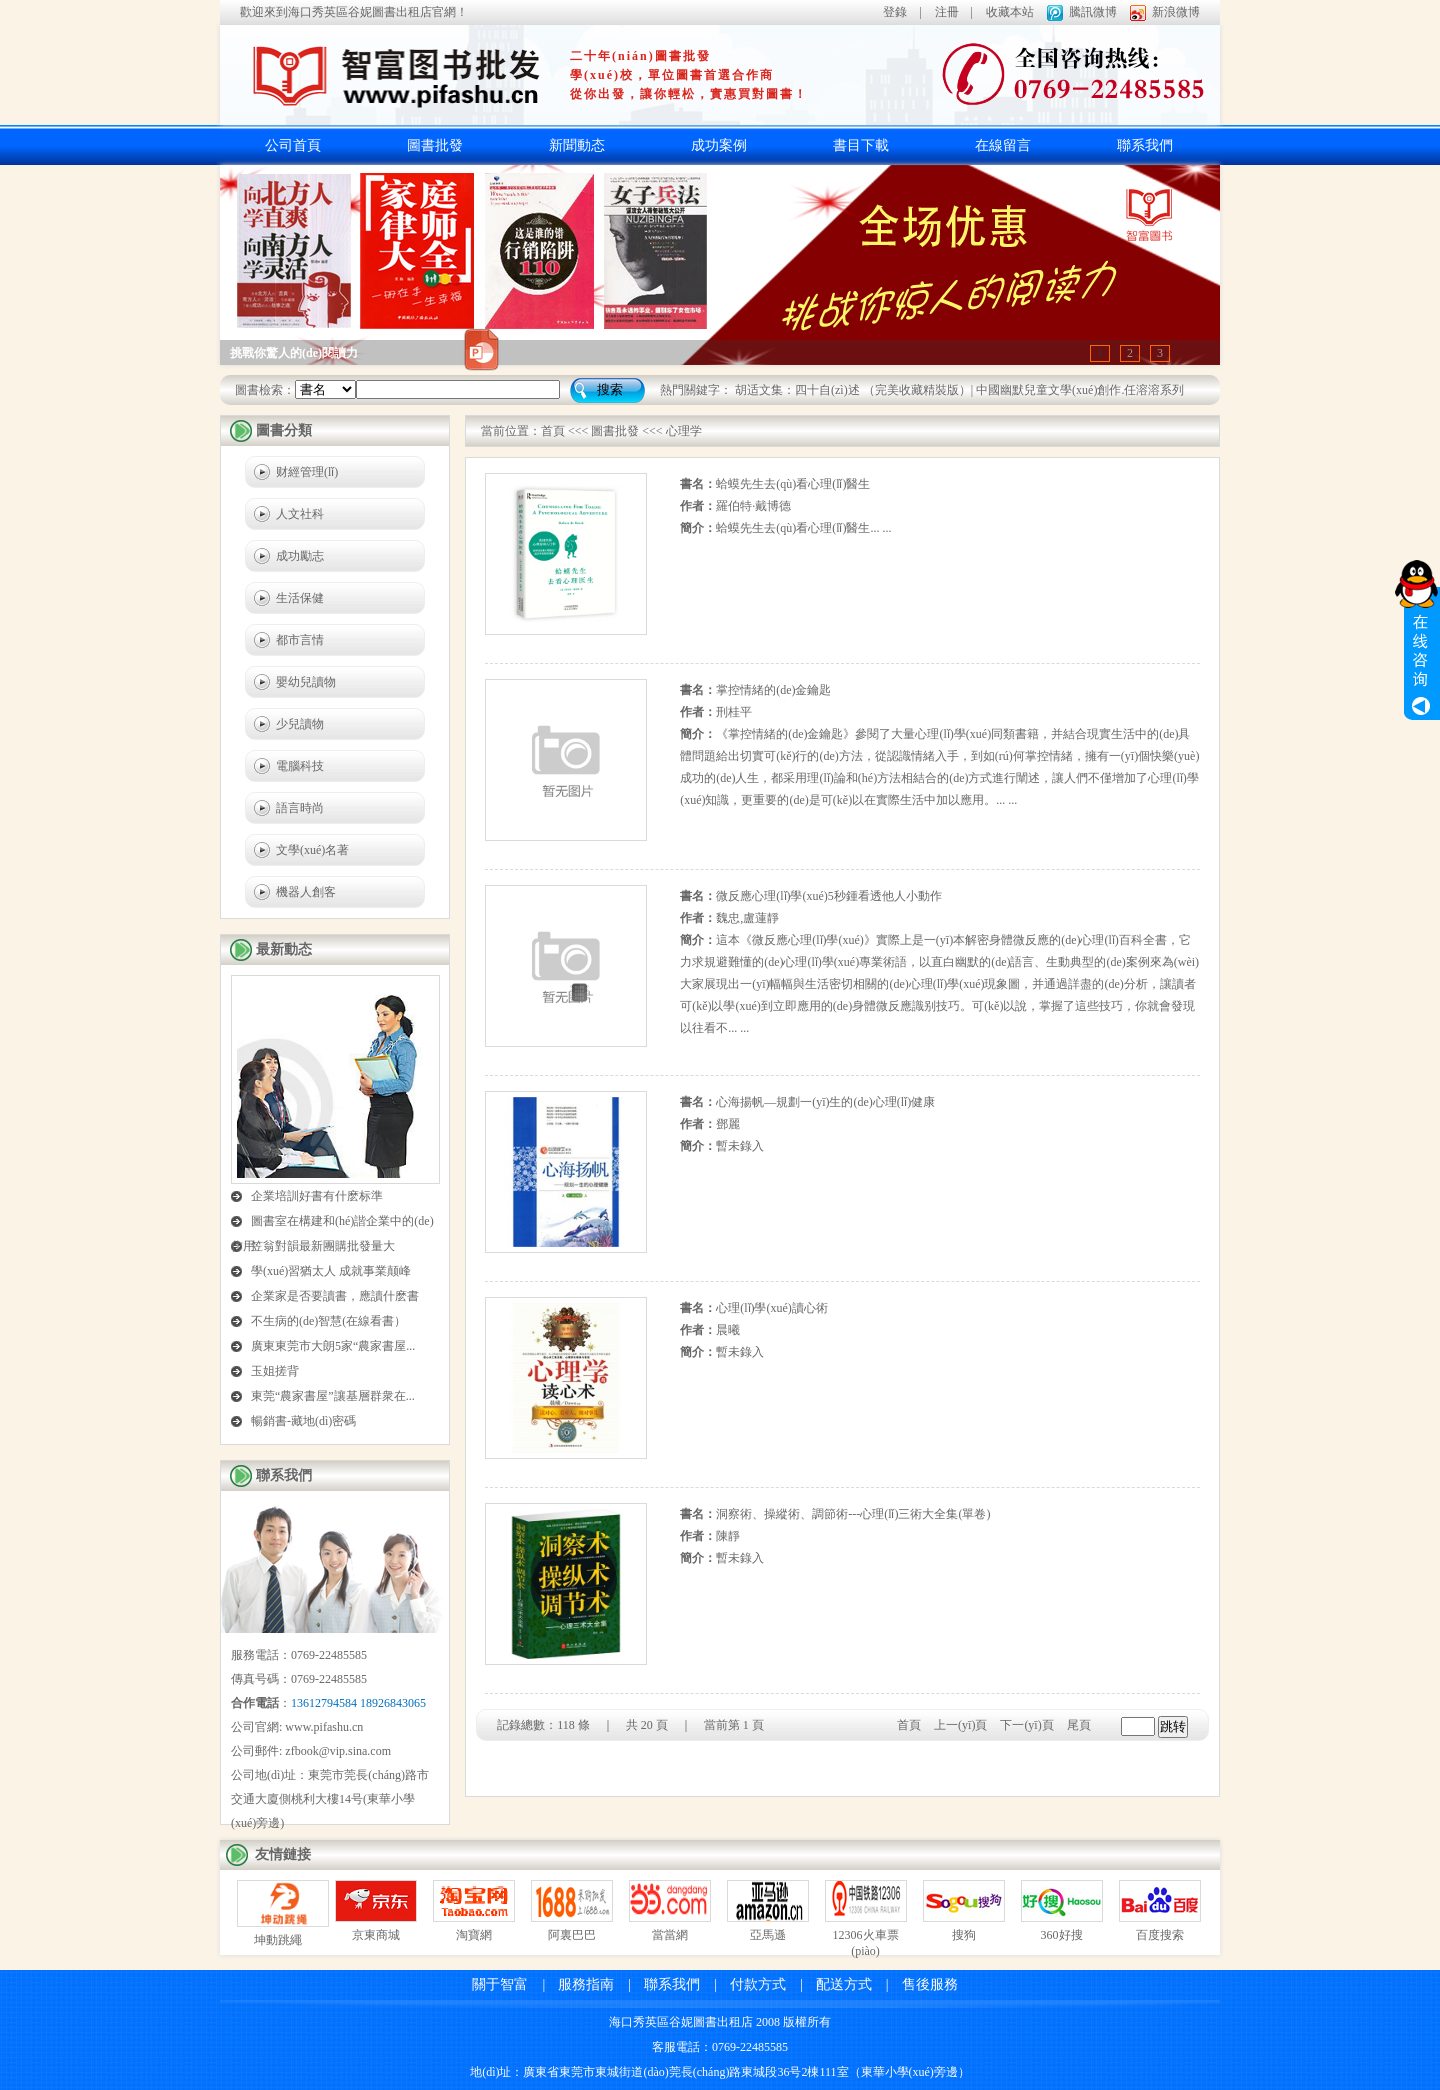  What do you see at coordinates (481, 349) in the screenshot?
I see `open a PowerPoint presentation file` at bounding box center [481, 349].